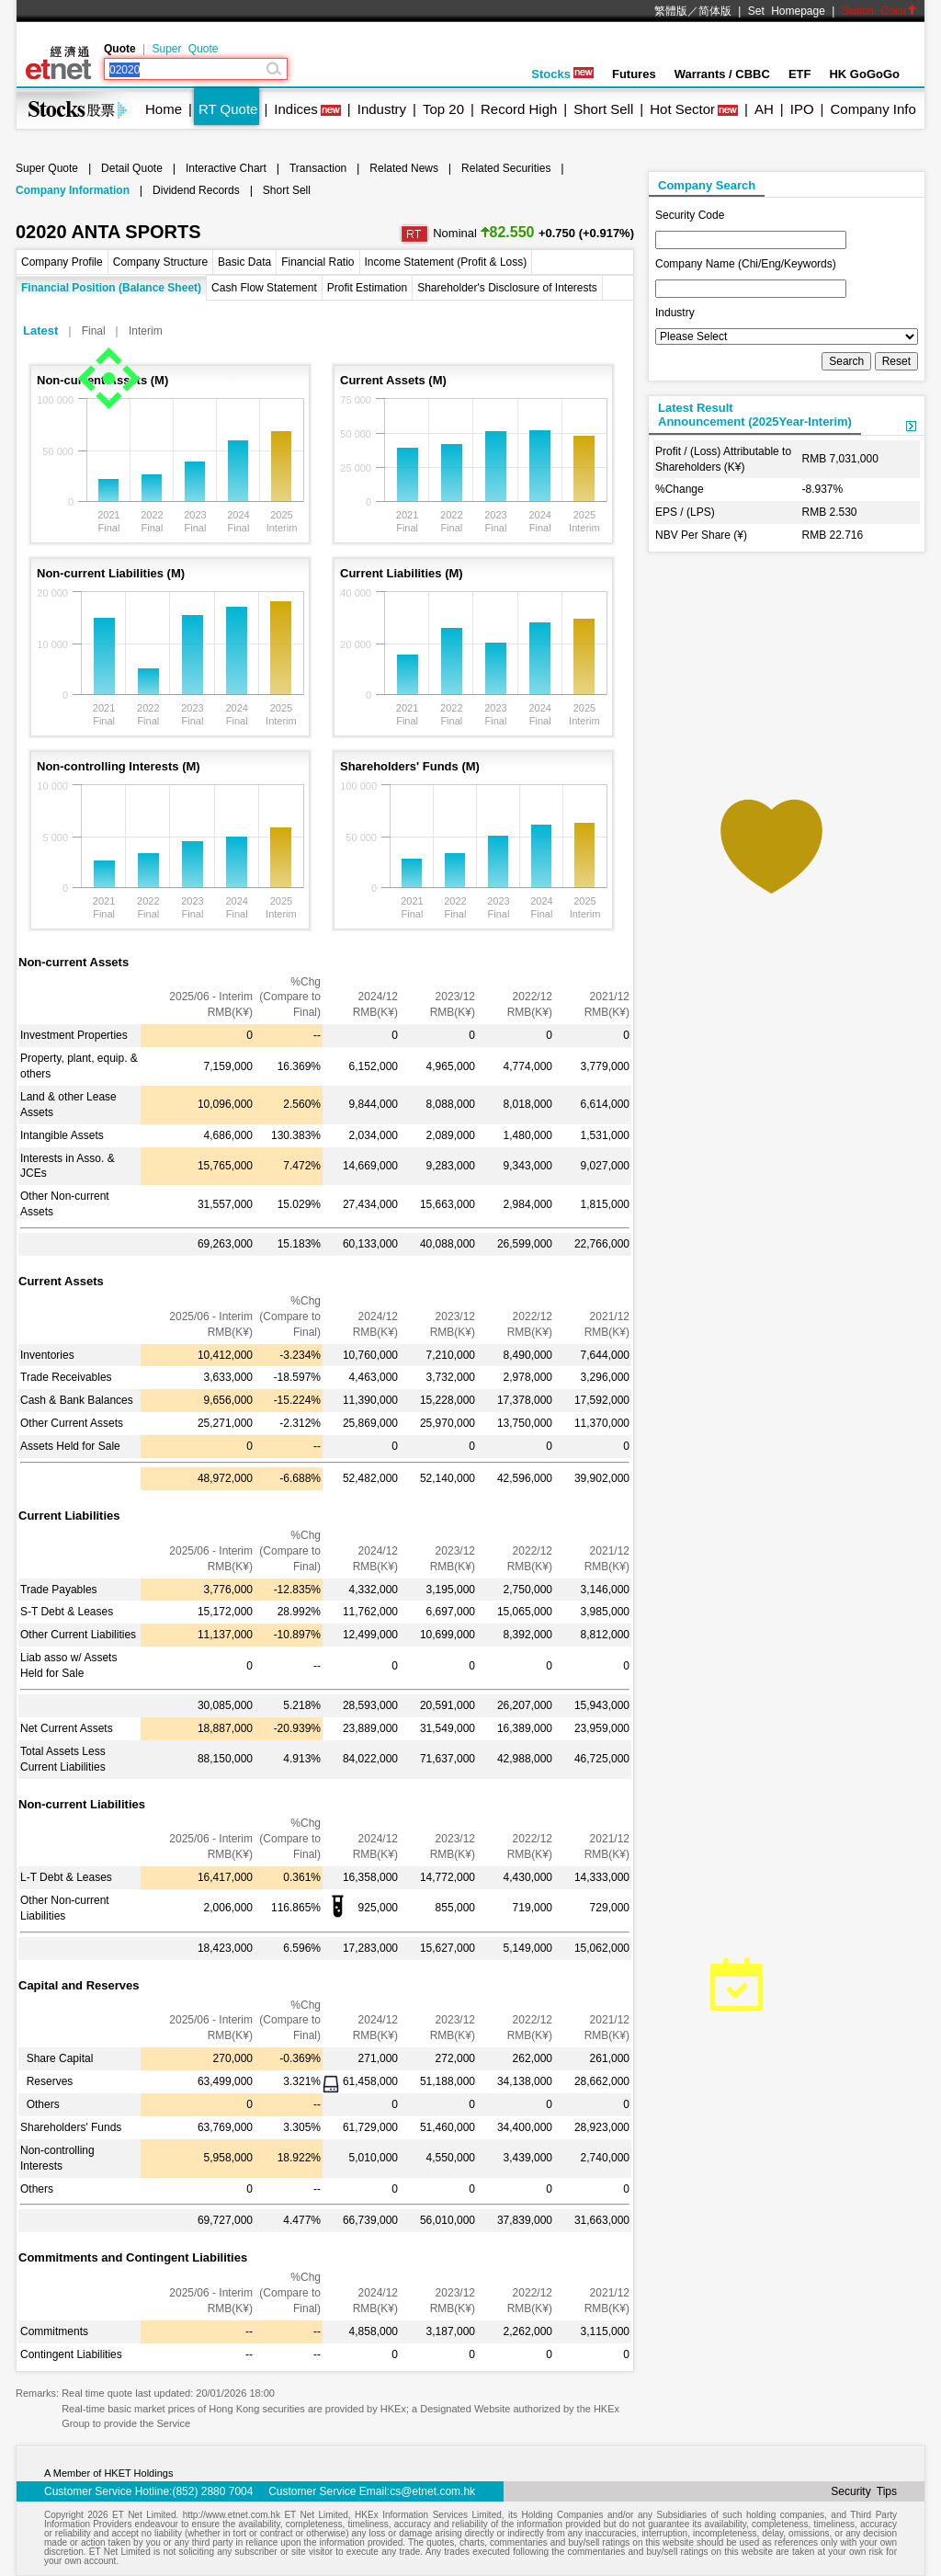 The image size is (941, 2576). I want to click on drag to reposition this element, so click(108, 378).